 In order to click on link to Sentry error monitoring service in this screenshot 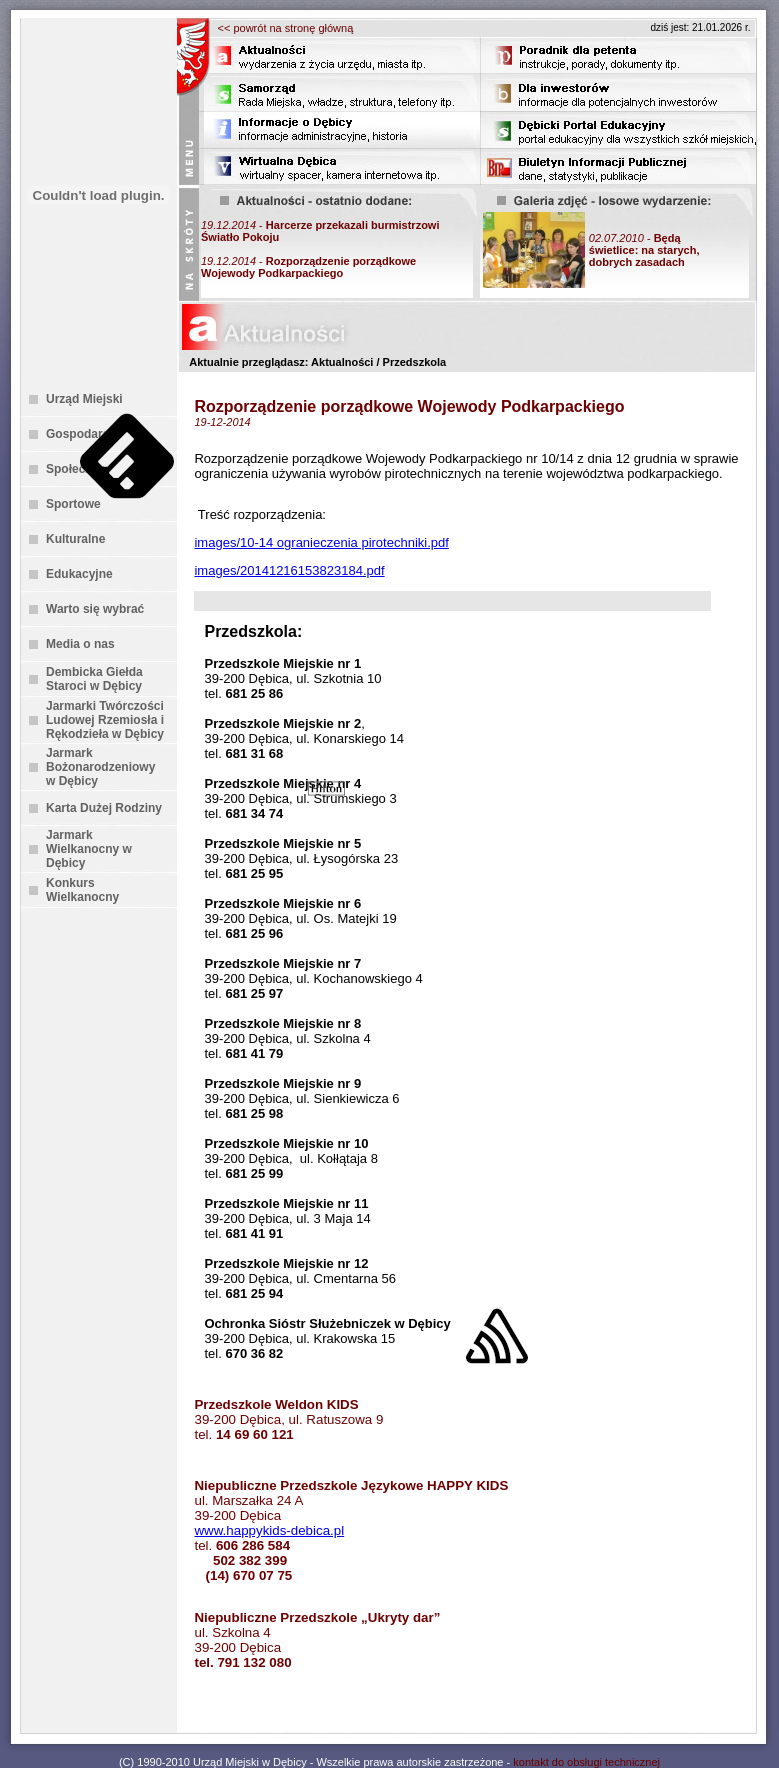, I will do `click(497, 1336)`.